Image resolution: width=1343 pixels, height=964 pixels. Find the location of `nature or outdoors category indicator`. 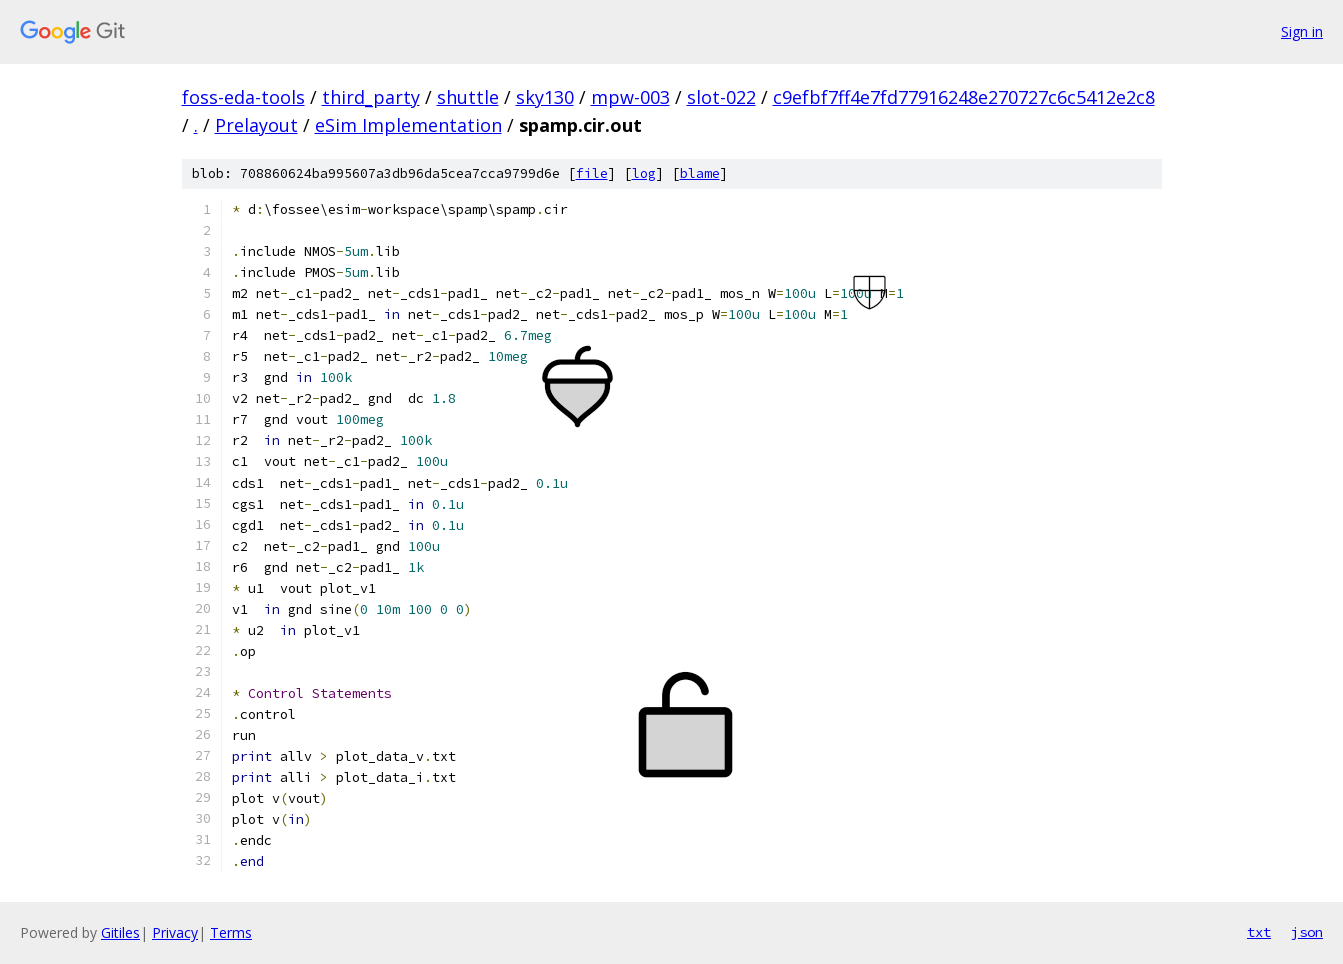

nature or outdoors category indicator is located at coordinates (577, 386).